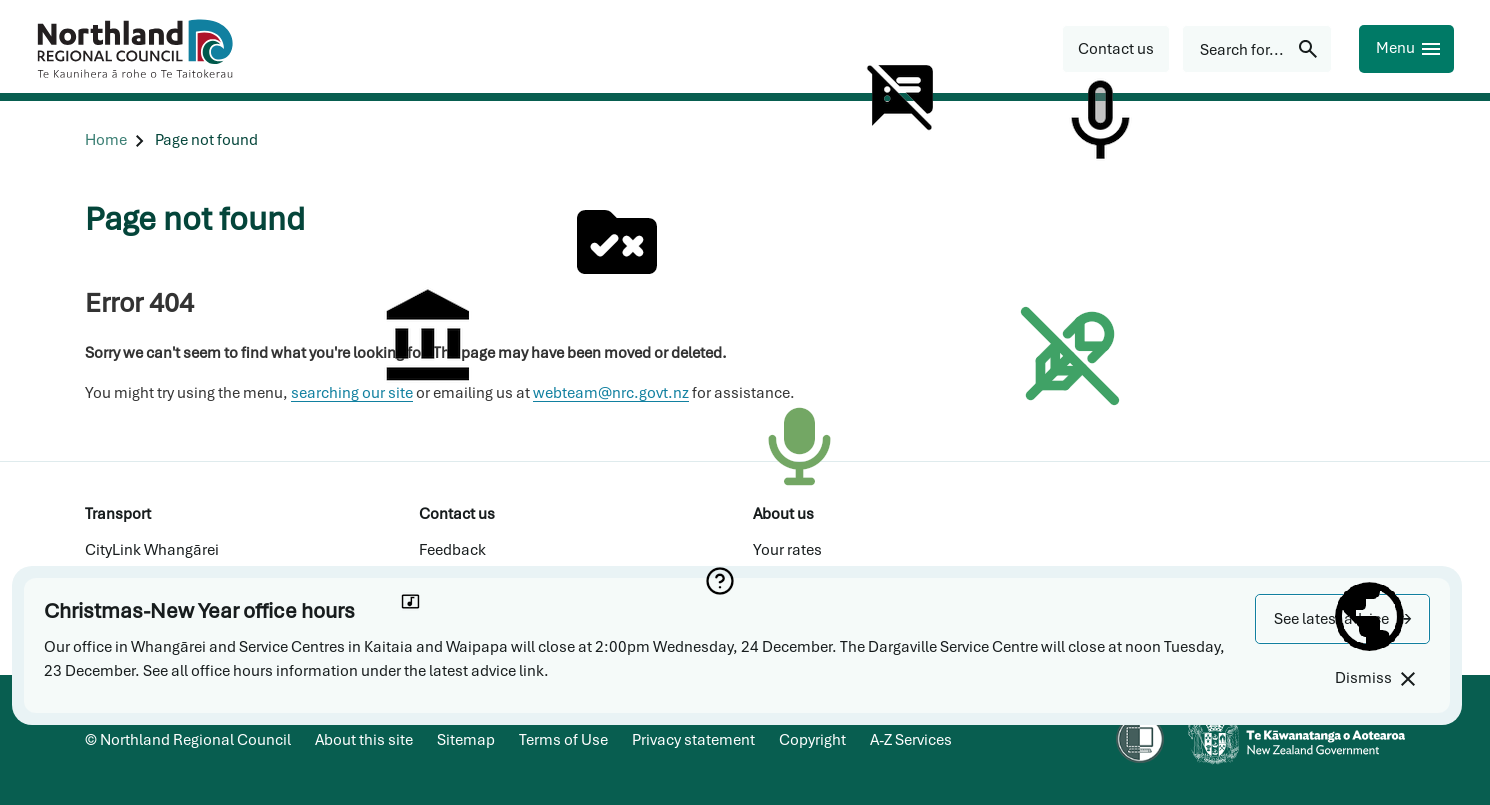 This screenshot has height=805, width=1490. I want to click on folder containing validated and rejected items, so click(617, 242).